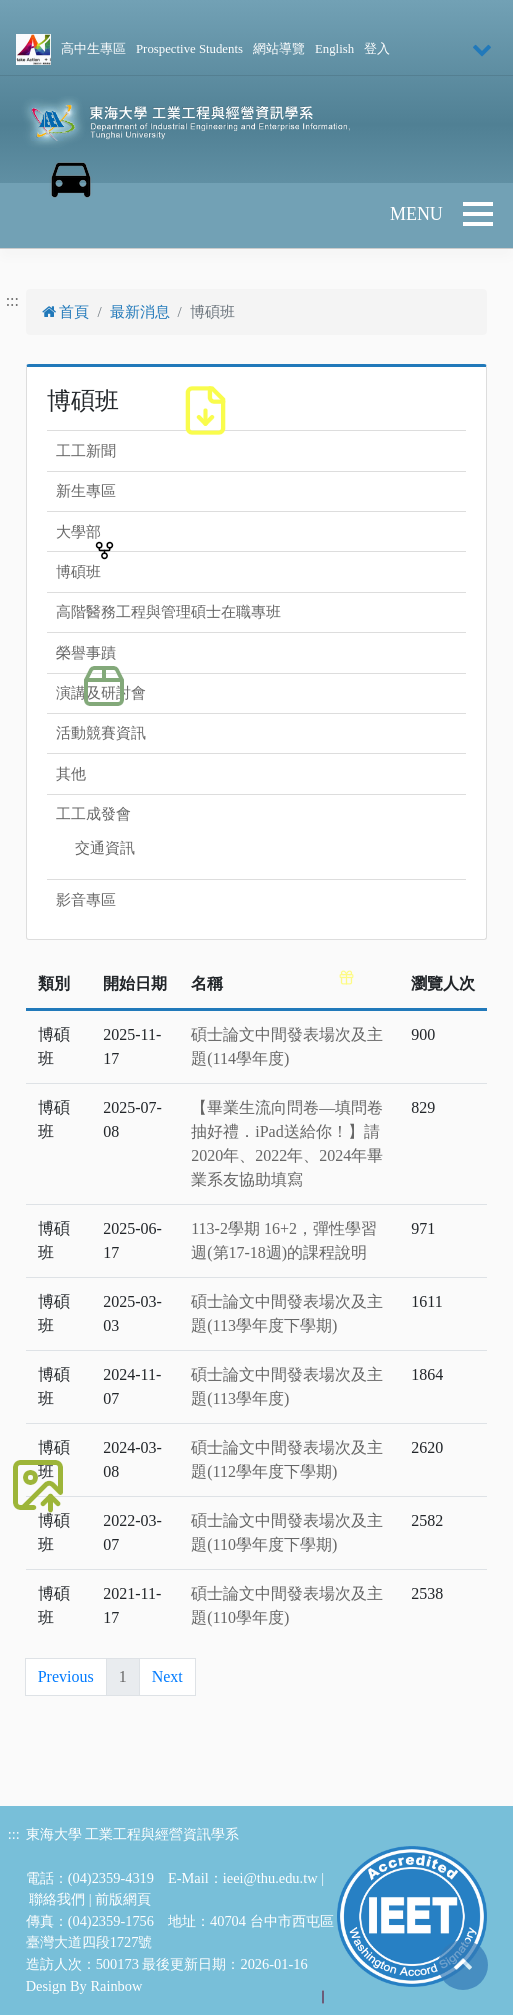 This screenshot has height=2015, width=513. Describe the element at coordinates (71, 180) in the screenshot. I see `estimated time of arrival for your ride` at that location.